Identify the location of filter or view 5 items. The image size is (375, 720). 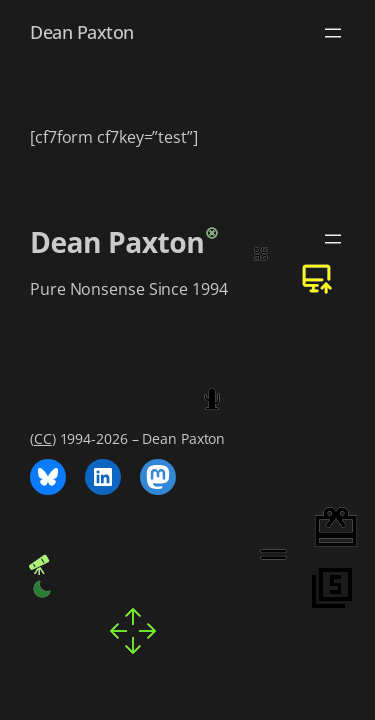
(332, 588).